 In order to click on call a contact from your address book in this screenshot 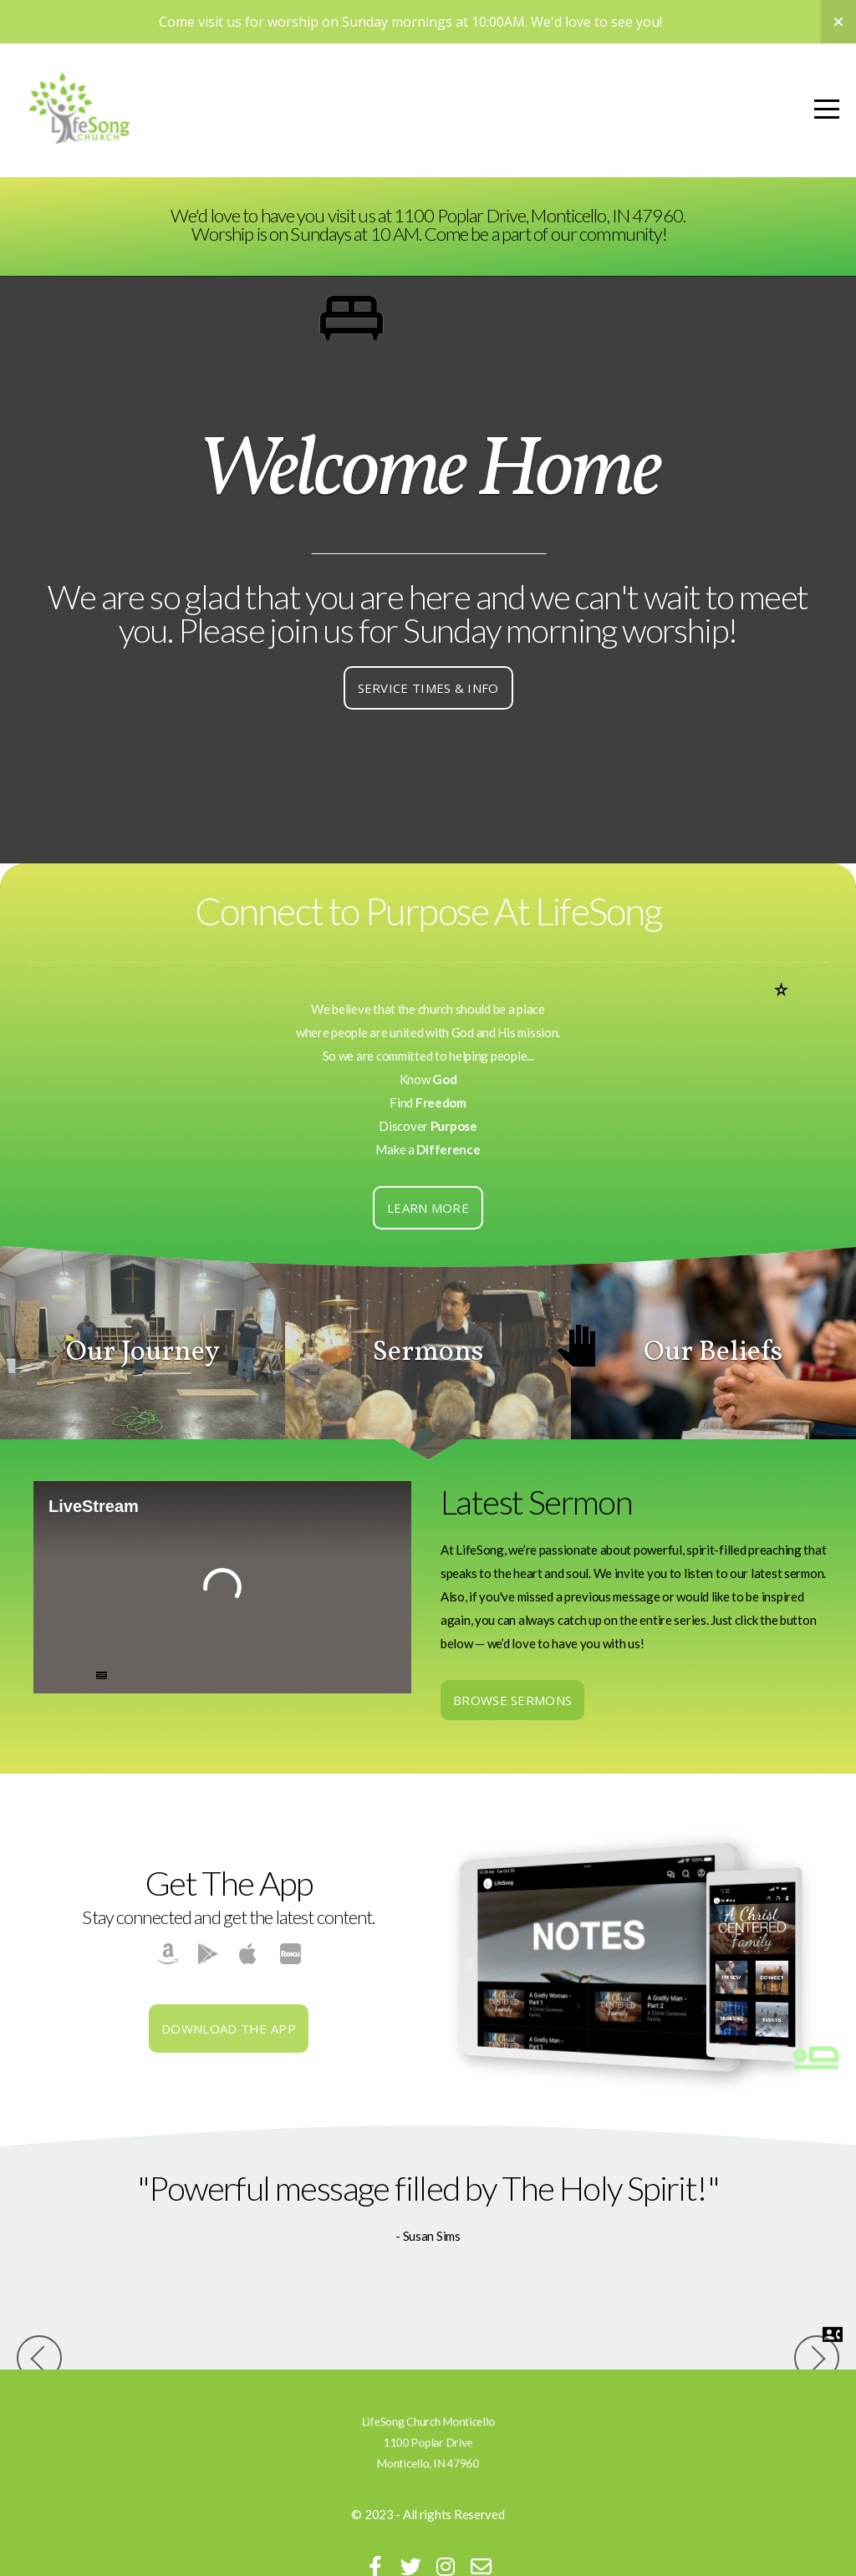, I will do `click(833, 2334)`.